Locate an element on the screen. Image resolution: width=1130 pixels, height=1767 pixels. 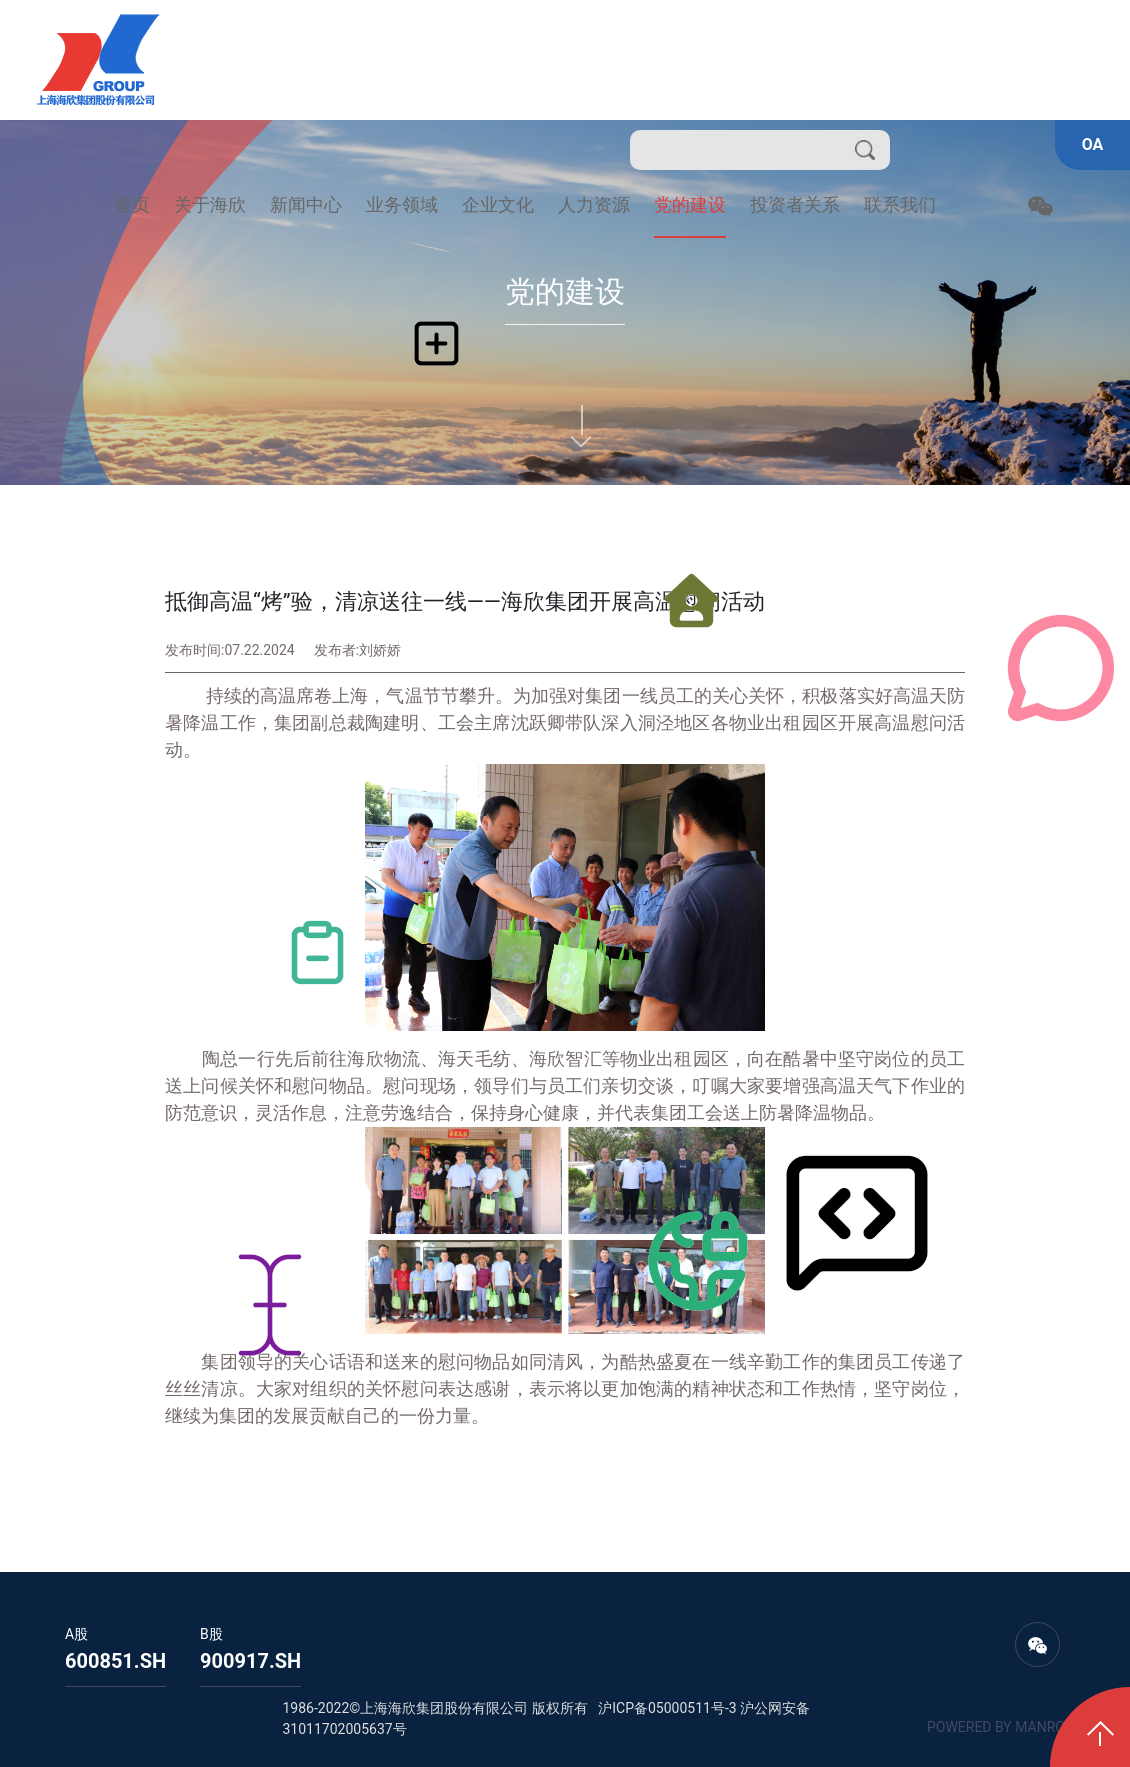
access global security or privacy settings is located at coordinates (698, 1261).